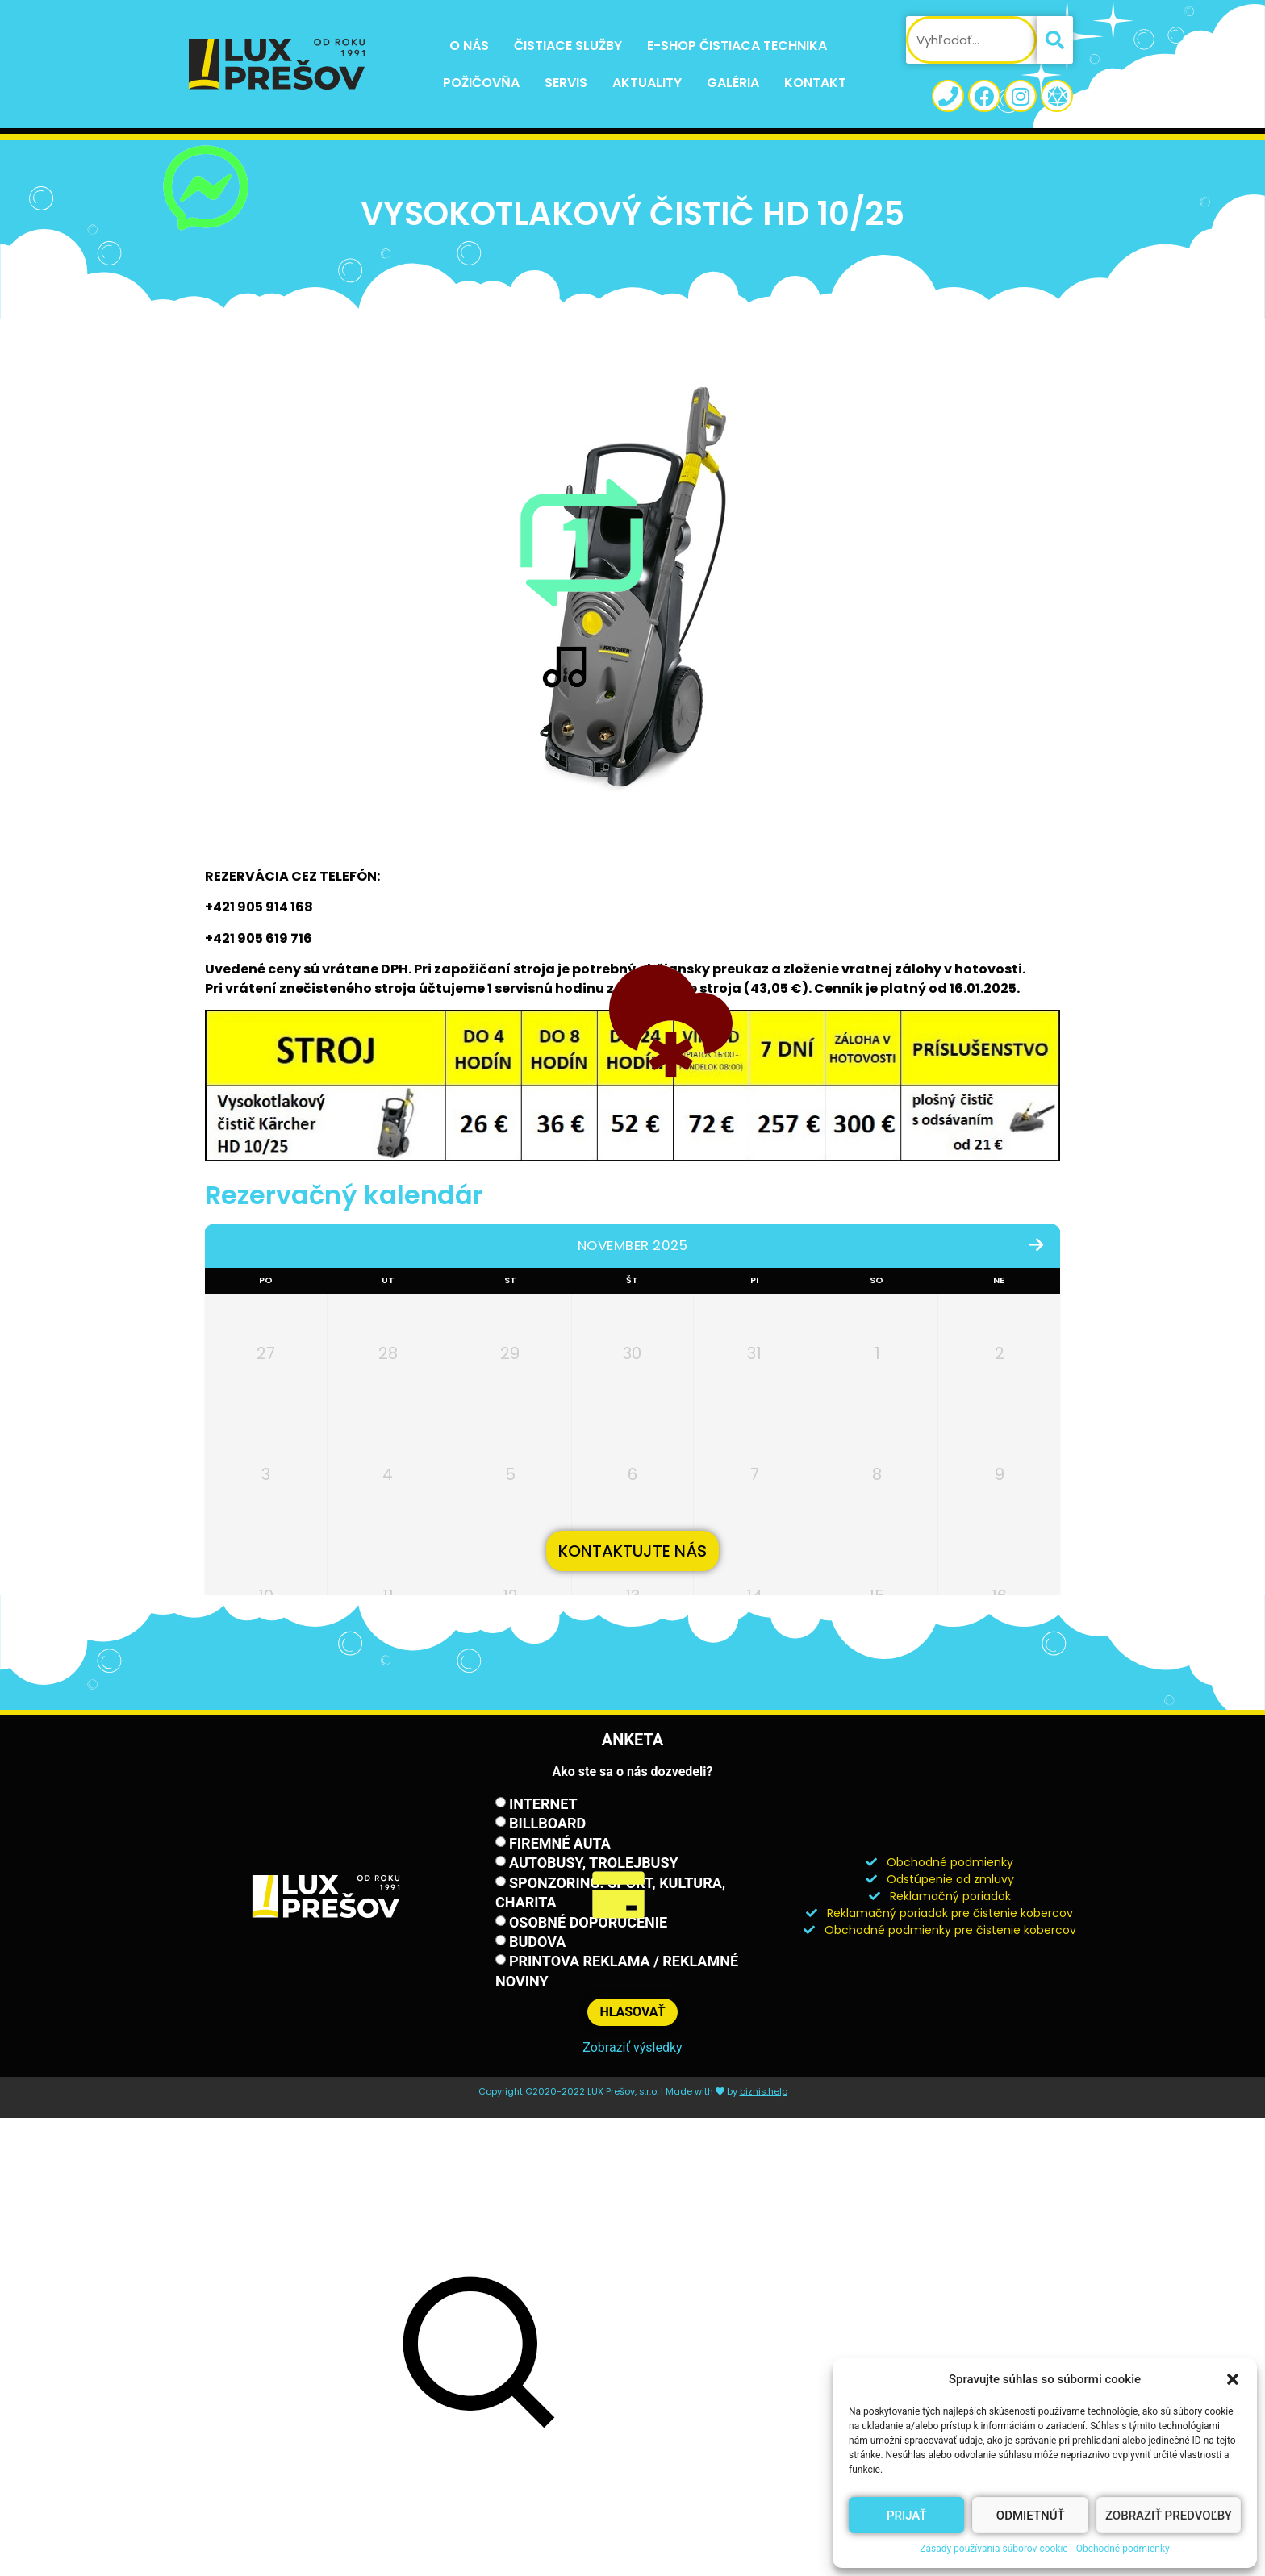 This screenshot has height=2576, width=1265. Describe the element at coordinates (670, 1020) in the screenshot. I see `indicates snowy weather conditions` at that location.